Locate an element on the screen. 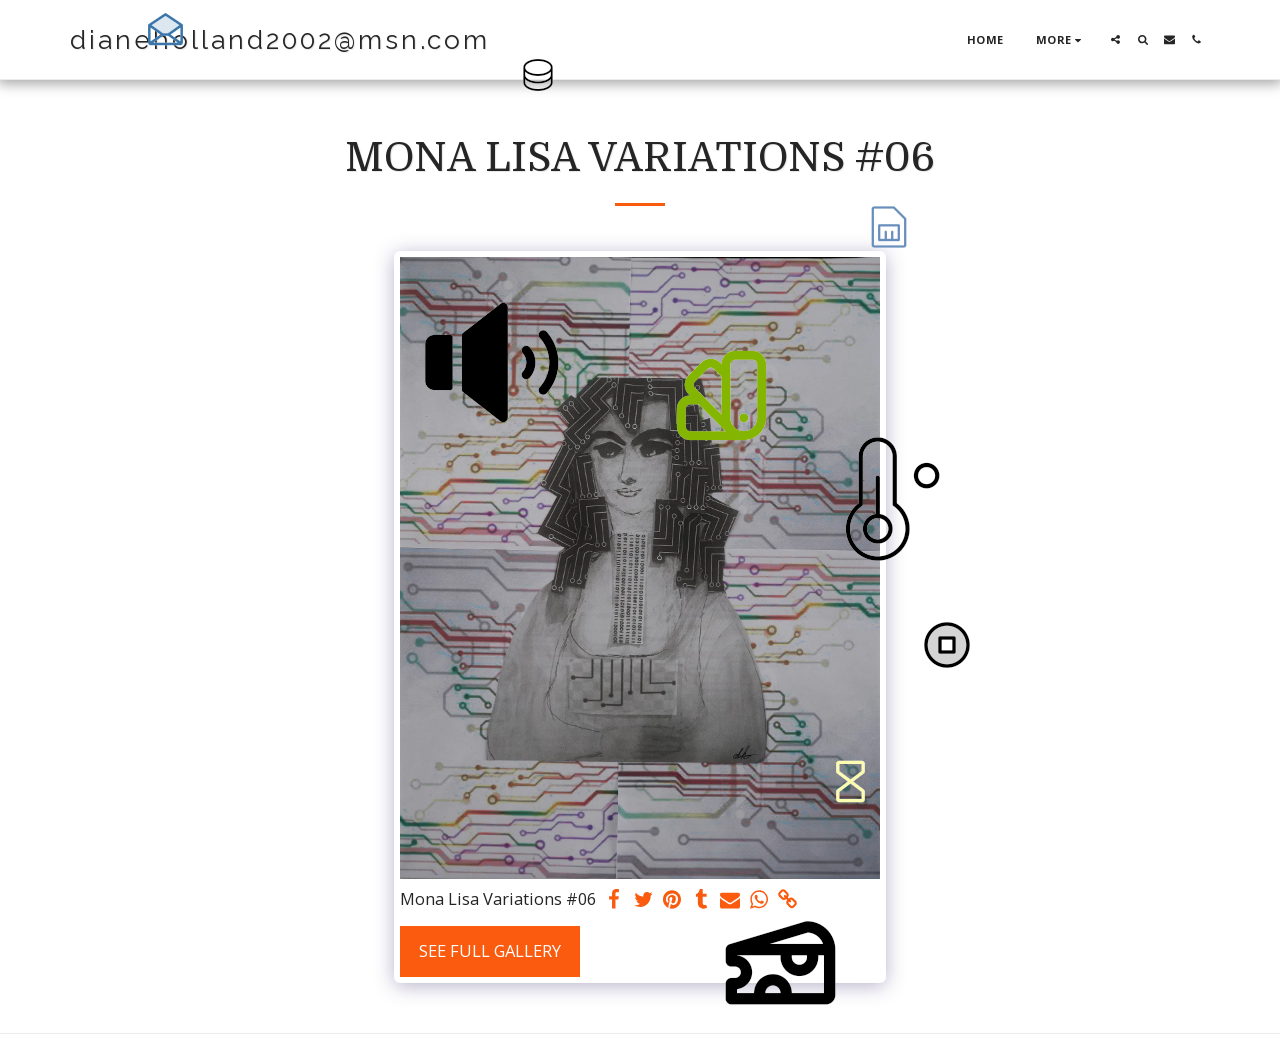 The height and width of the screenshot is (1038, 1280). access database or data storage is located at coordinates (538, 75).